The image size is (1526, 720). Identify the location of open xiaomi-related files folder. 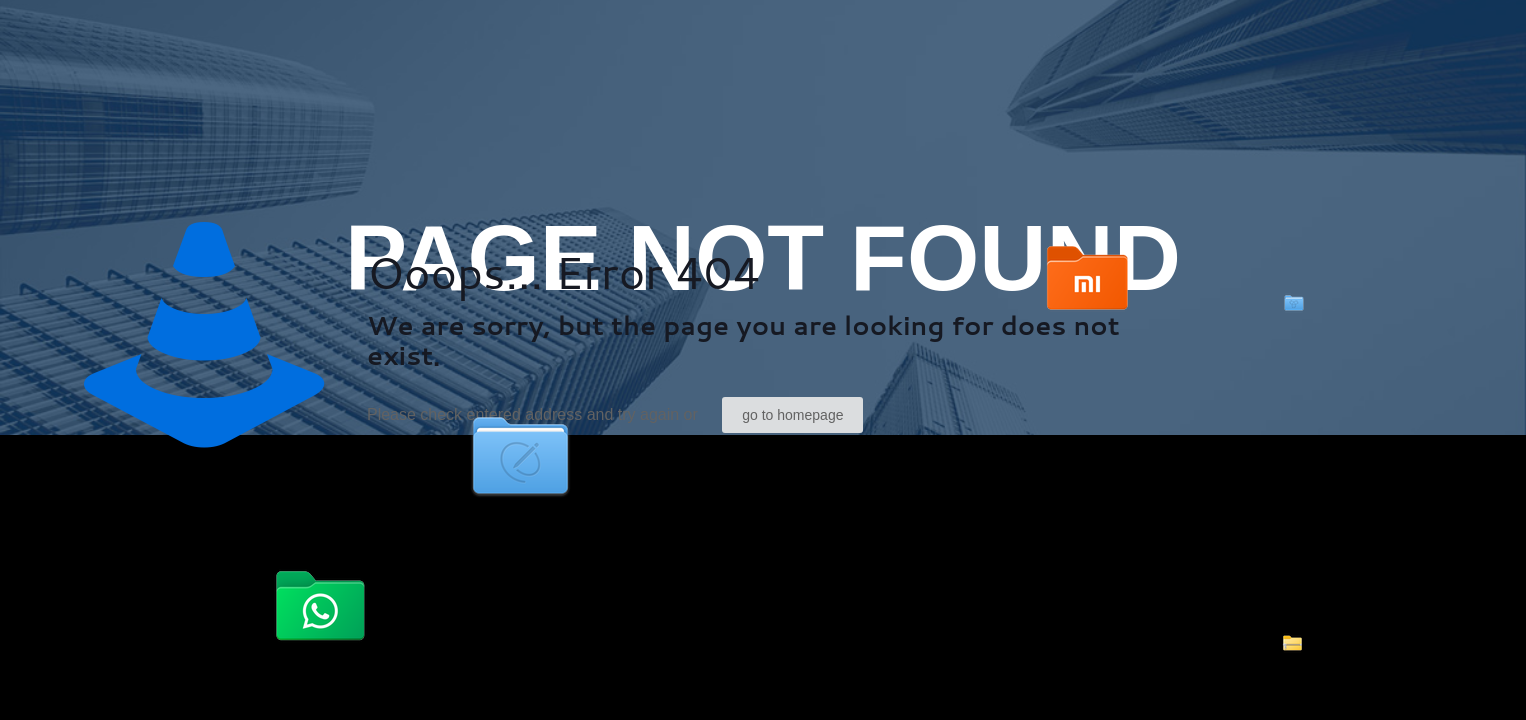
(1087, 280).